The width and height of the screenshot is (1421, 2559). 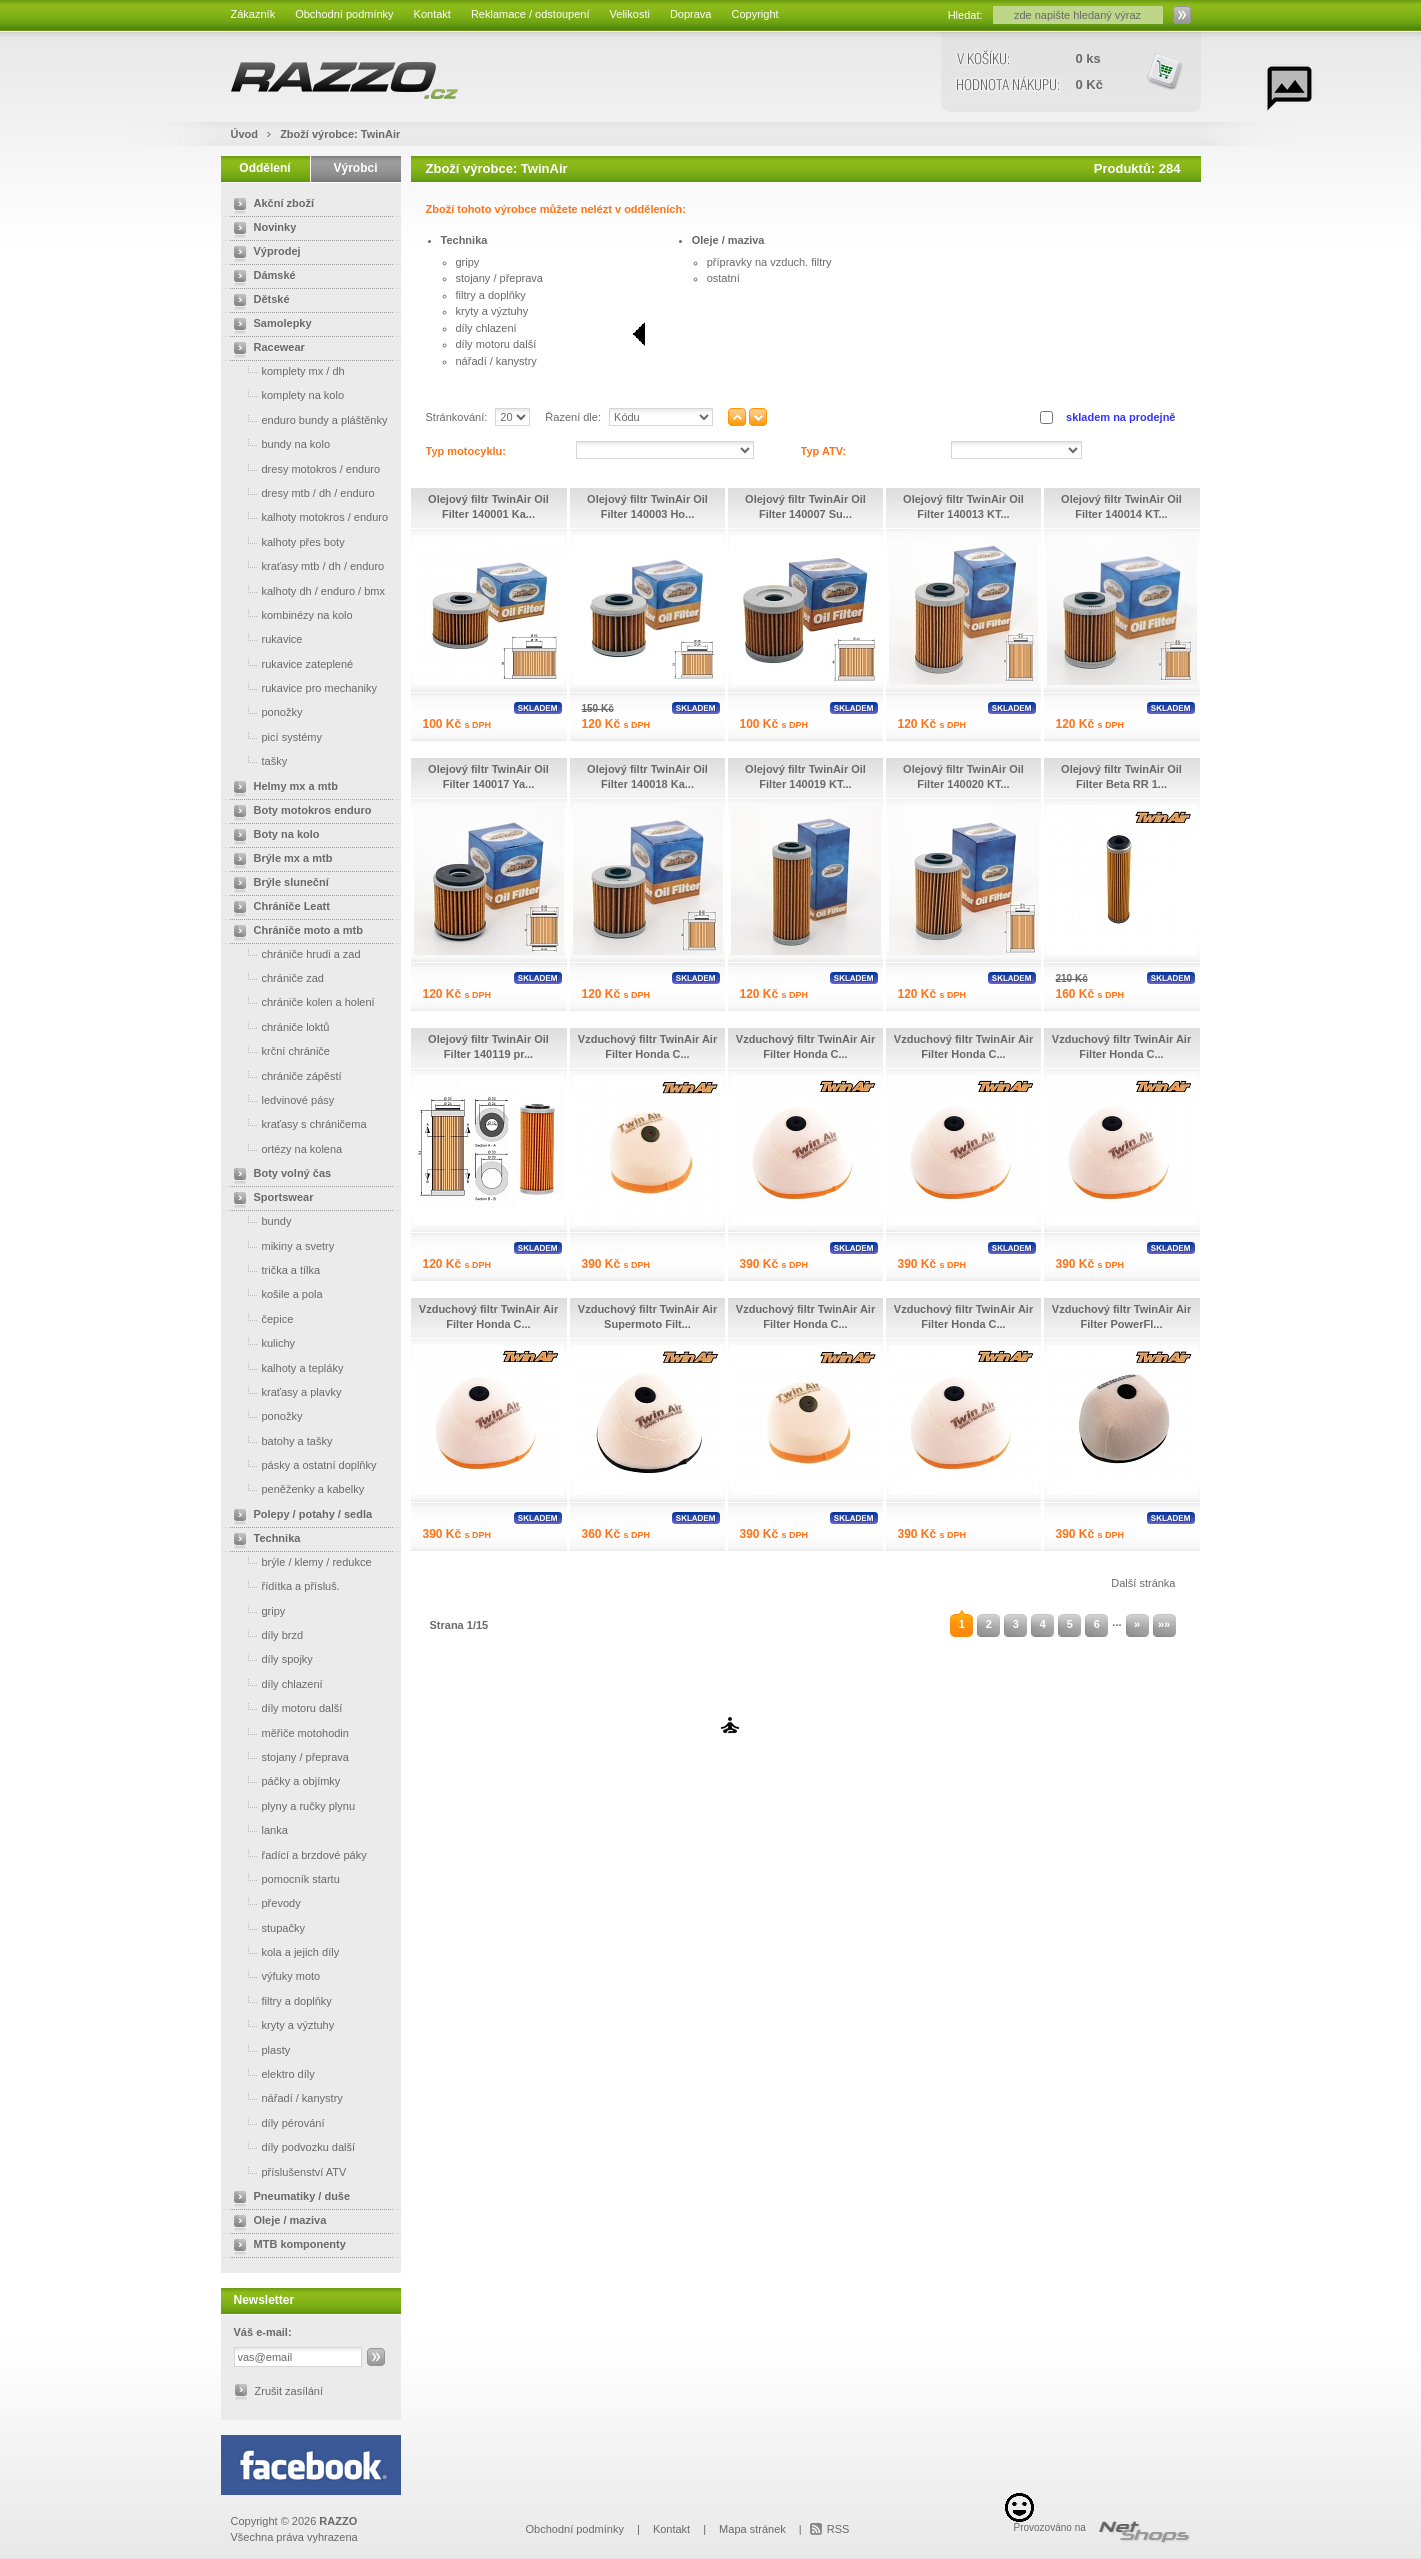 I want to click on navigate to the previous item or screen, so click(x=640, y=334).